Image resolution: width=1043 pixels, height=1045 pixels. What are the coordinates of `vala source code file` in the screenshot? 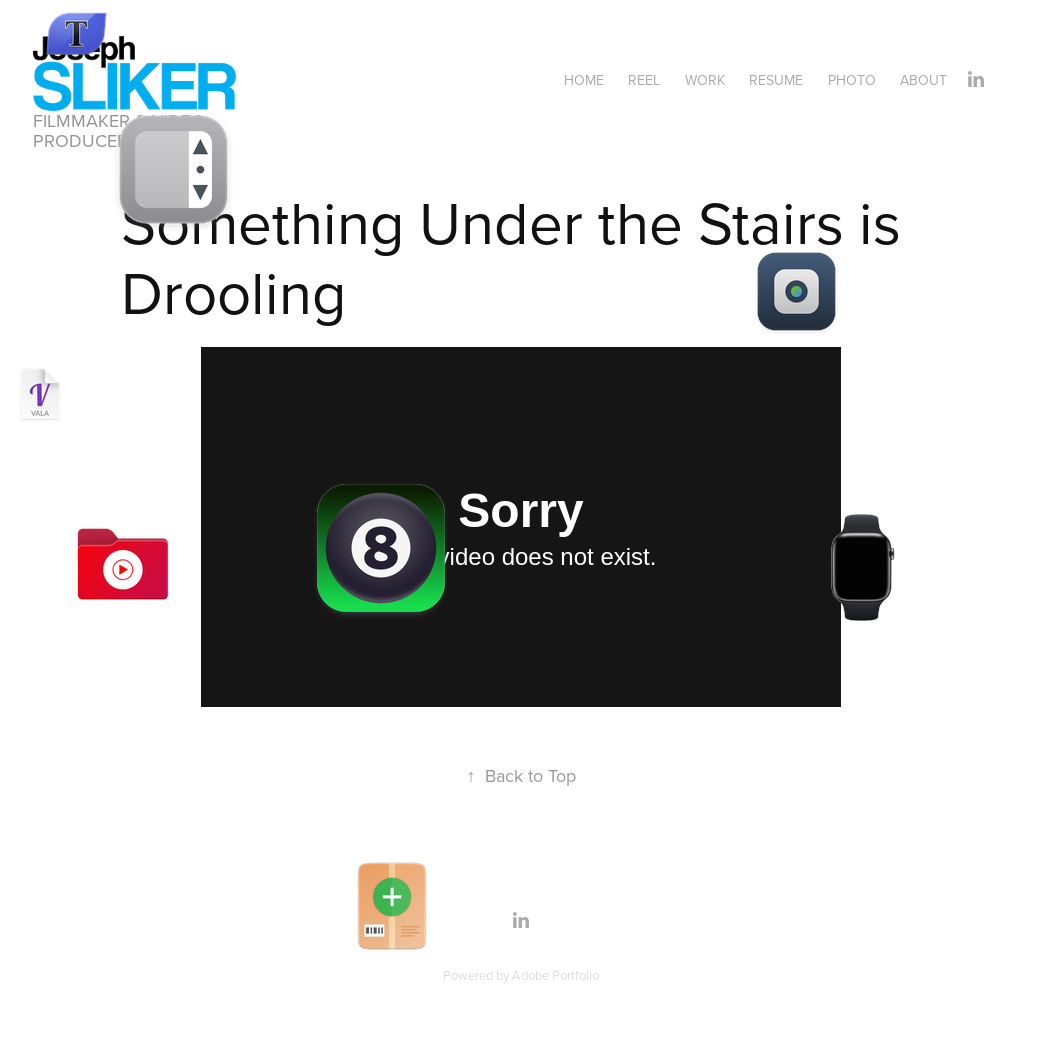 It's located at (40, 395).